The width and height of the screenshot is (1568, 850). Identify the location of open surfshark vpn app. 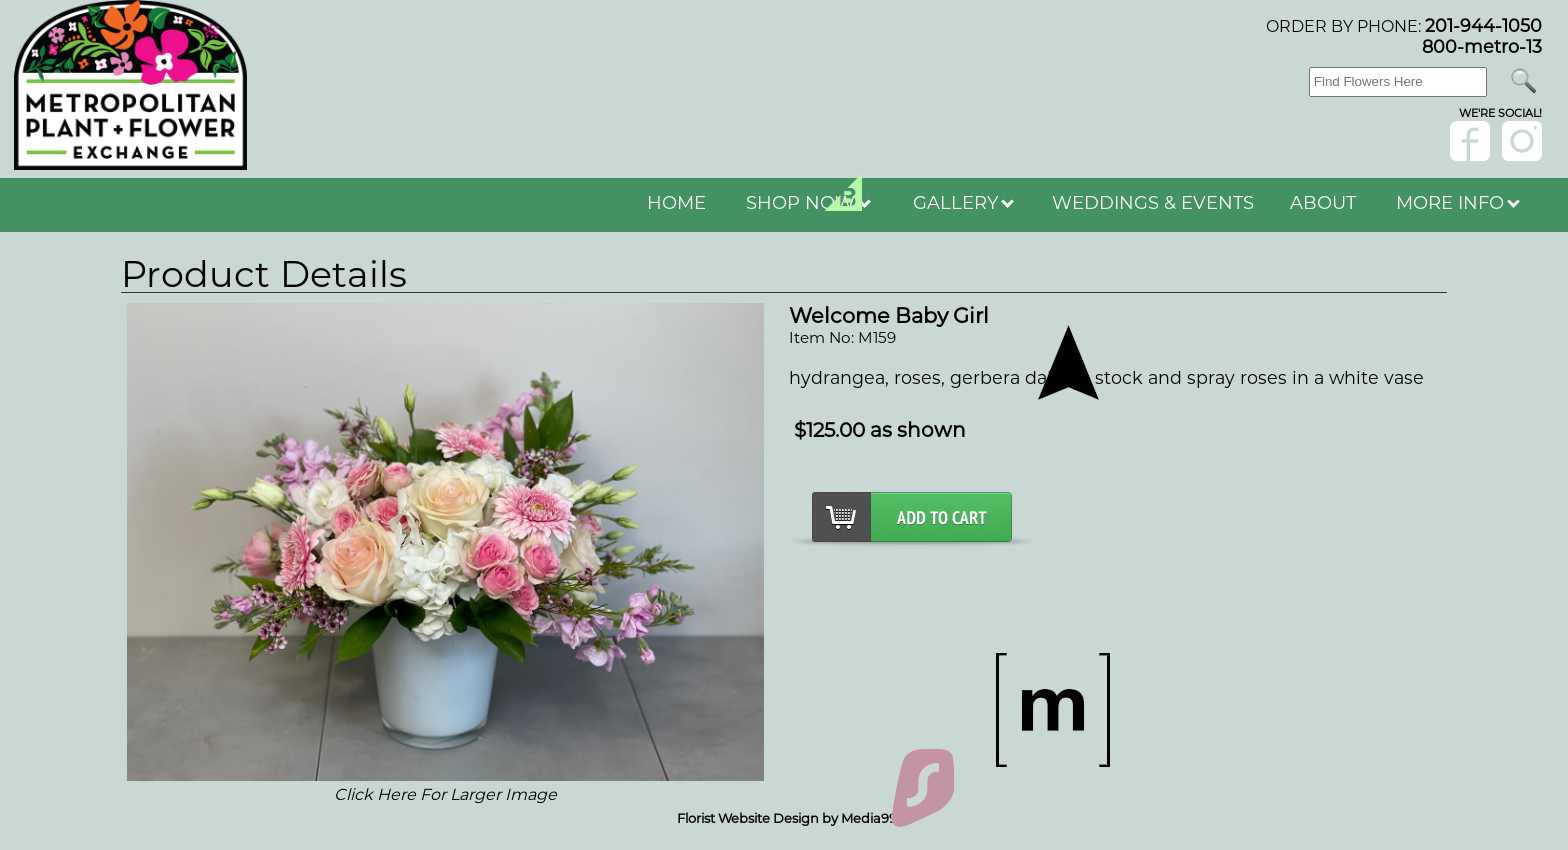
(923, 788).